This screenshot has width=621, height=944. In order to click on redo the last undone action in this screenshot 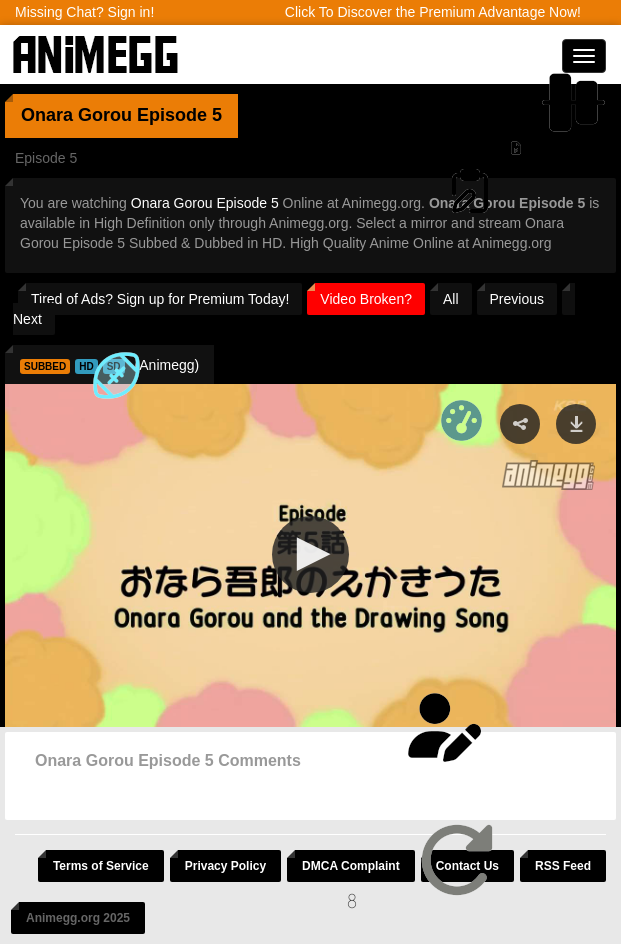, I will do `click(457, 860)`.